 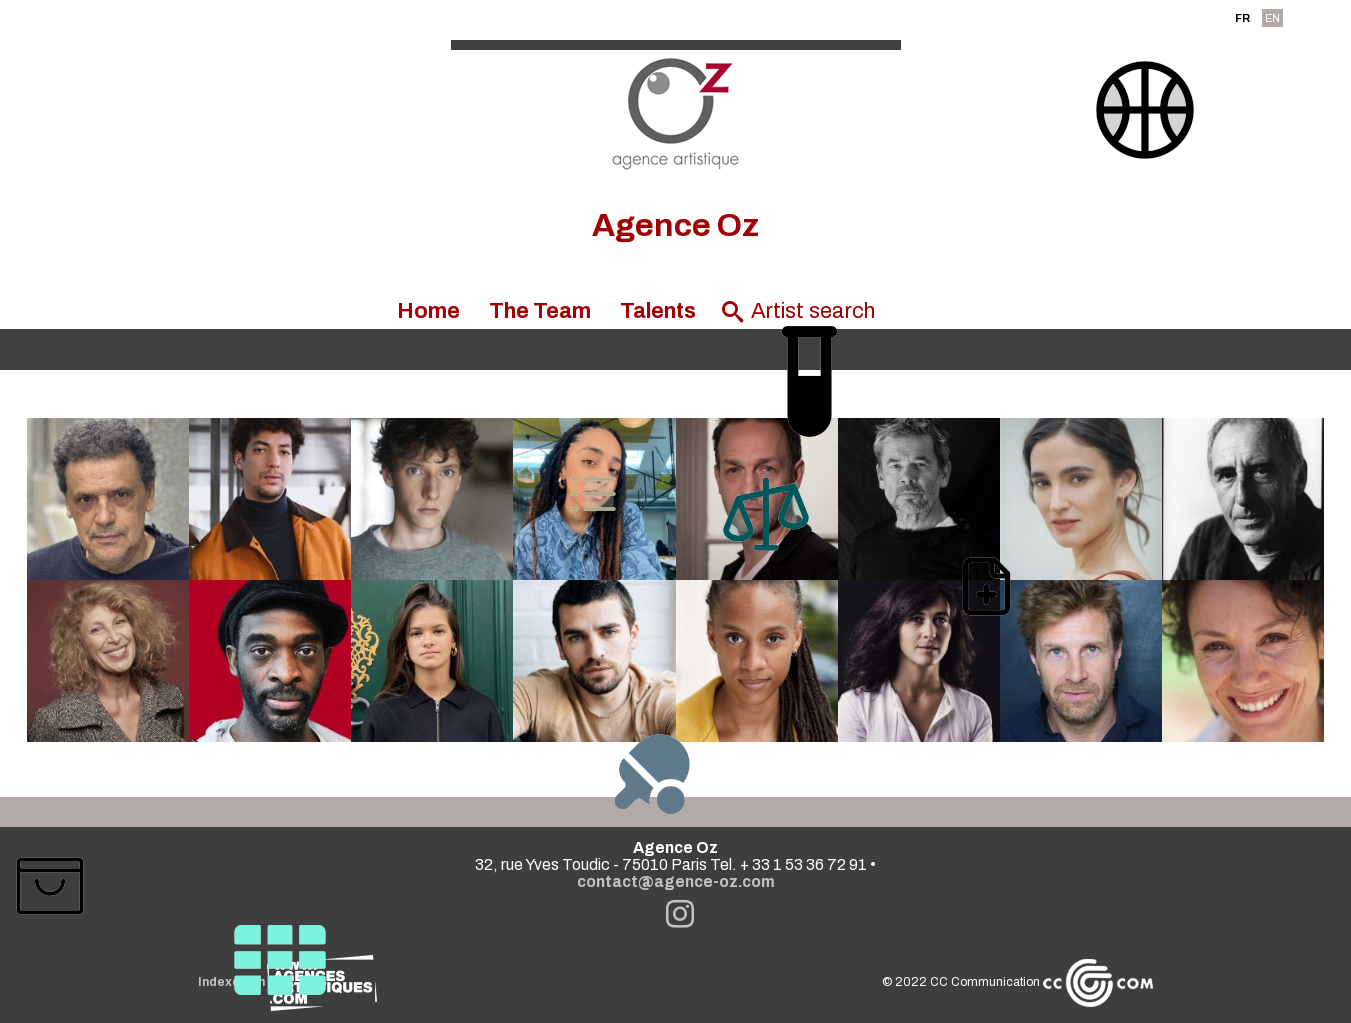 What do you see at coordinates (809, 381) in the screenshot?
I see `view test results or lab data` at bounding box center [809, 381].